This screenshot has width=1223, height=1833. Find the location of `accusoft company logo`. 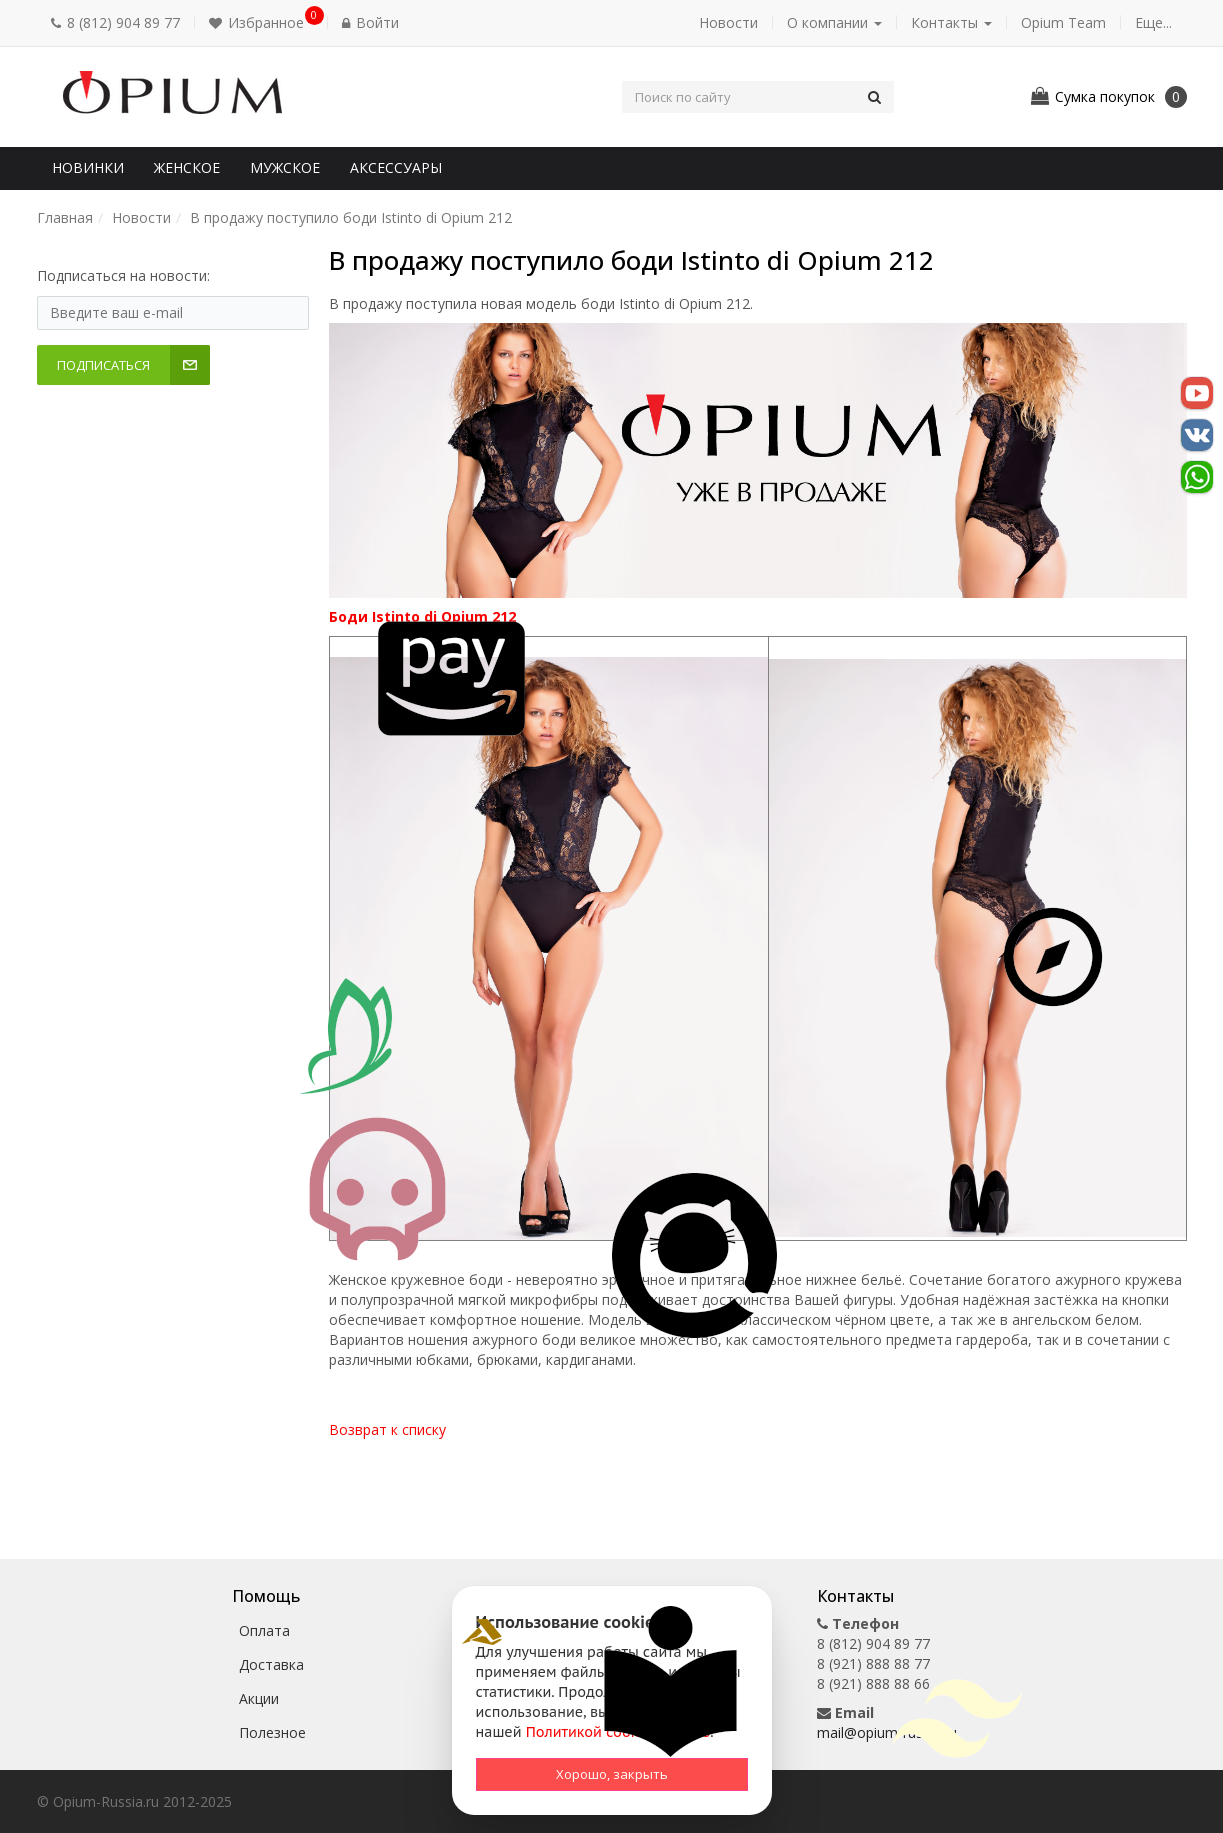

accusoft company logo is located at coordinates (482, 1632).